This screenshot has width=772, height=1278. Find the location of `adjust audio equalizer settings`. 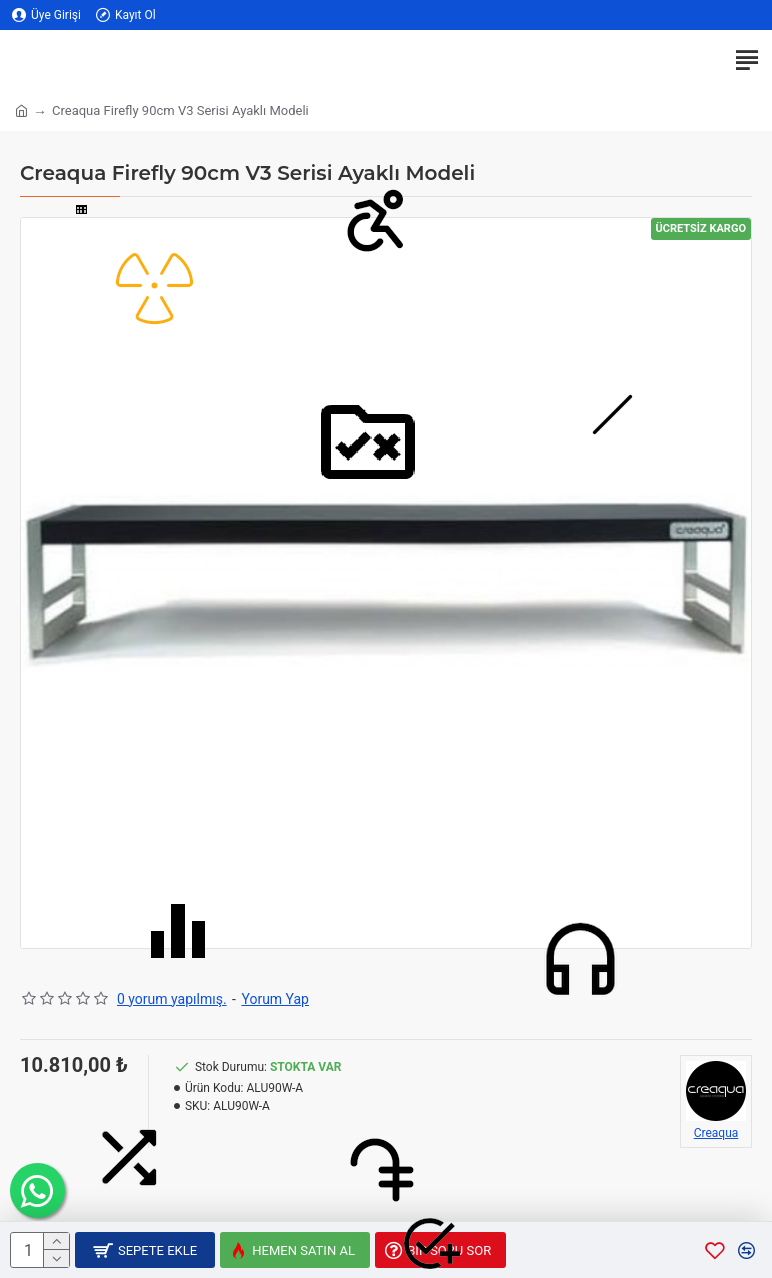

adjust audio equalizer settings is located at coordinates (178, 931).